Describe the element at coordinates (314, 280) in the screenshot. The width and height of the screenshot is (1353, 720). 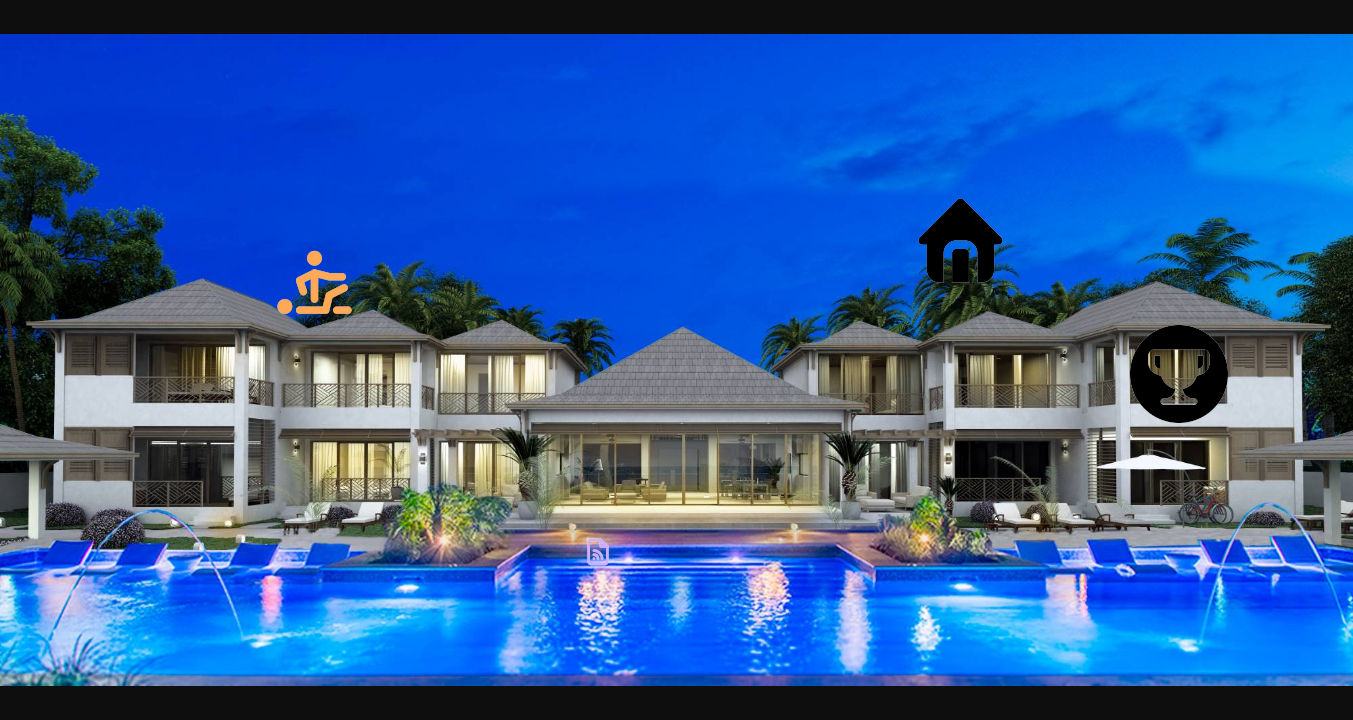
I see `access physiotherapy services` at that location.